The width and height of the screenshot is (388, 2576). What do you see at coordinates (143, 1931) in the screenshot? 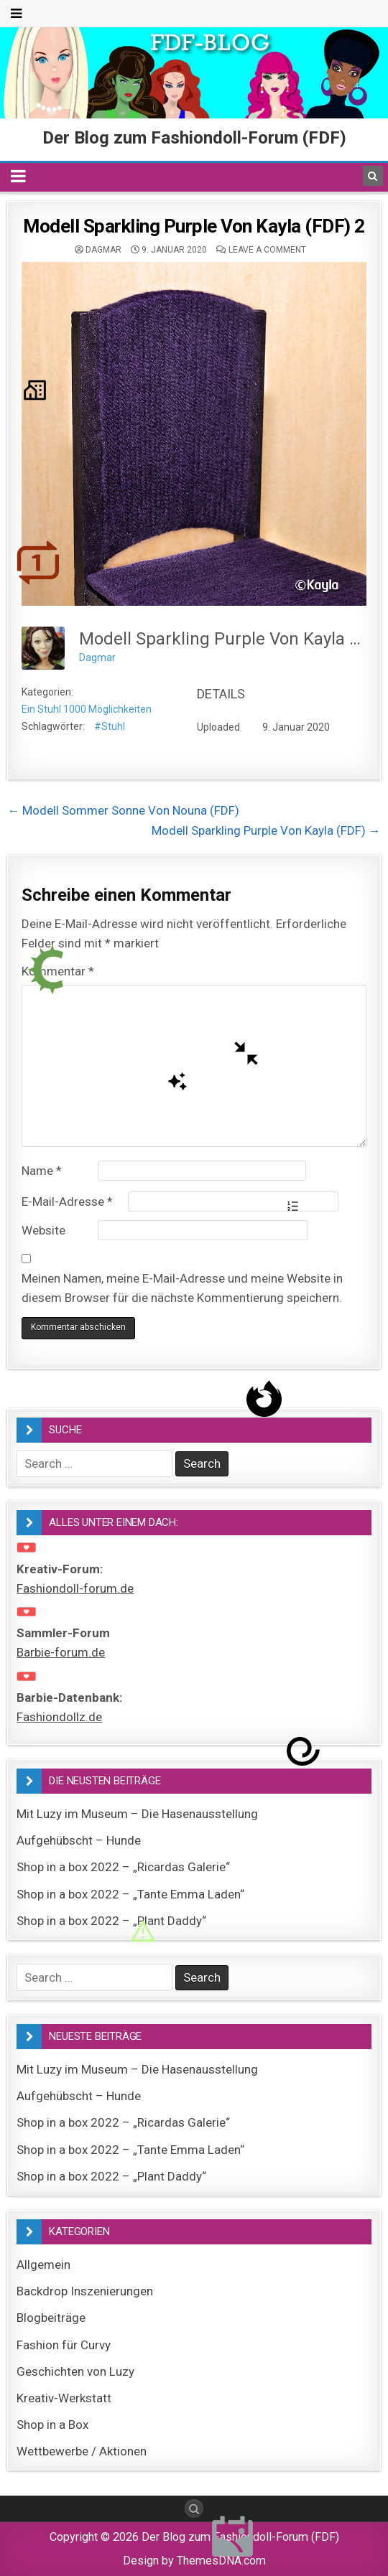
I see `indicates a warning or alert status` at bounding box center [143, 1931].